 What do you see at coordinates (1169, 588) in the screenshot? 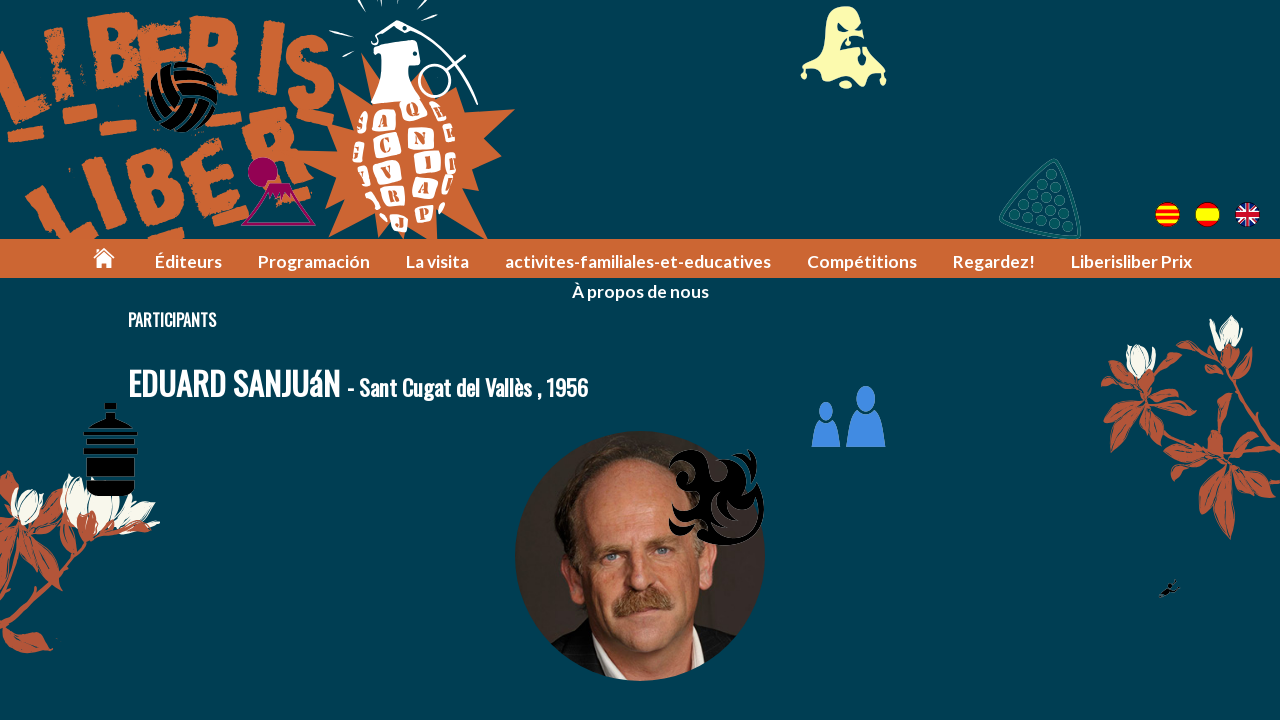
I see `indicates a crawling or stealth movement mode` at bounding box center [1169, 588].